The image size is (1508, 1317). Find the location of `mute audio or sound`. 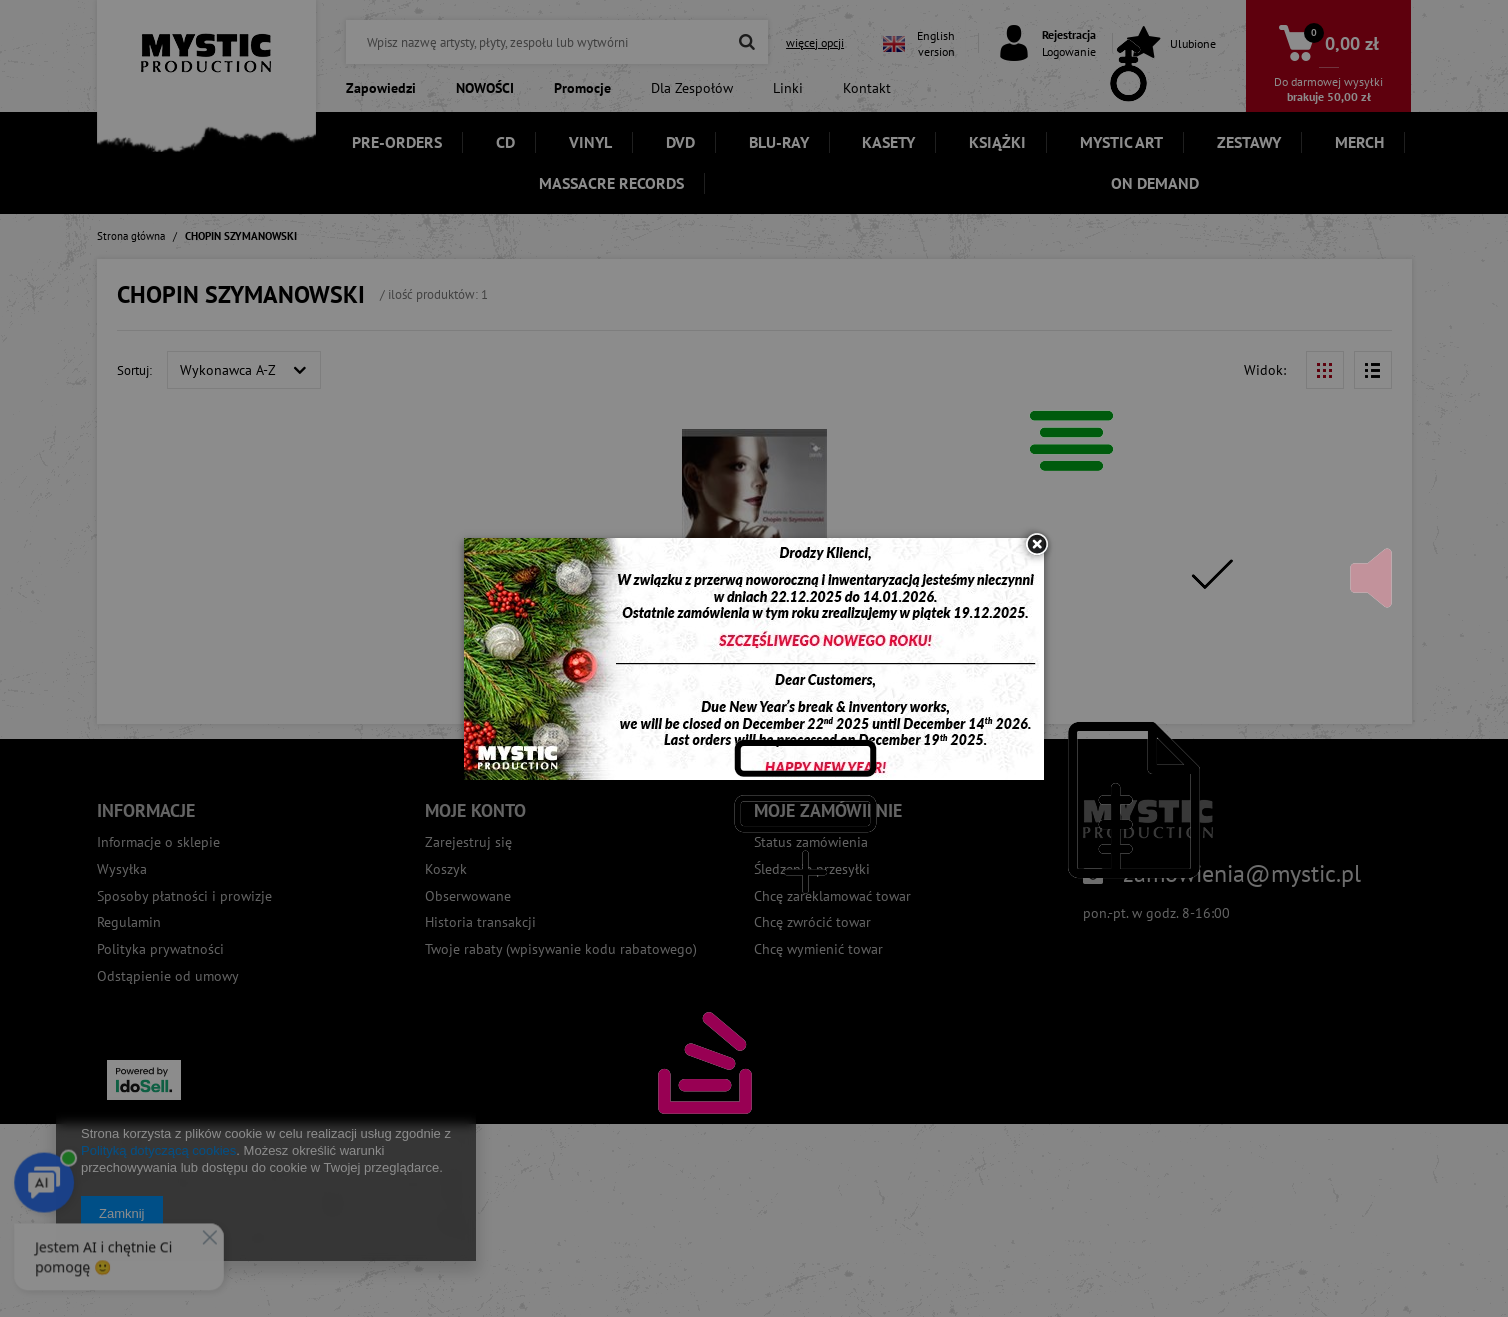

mute audio or sound is located at coordinates (1371, 578).